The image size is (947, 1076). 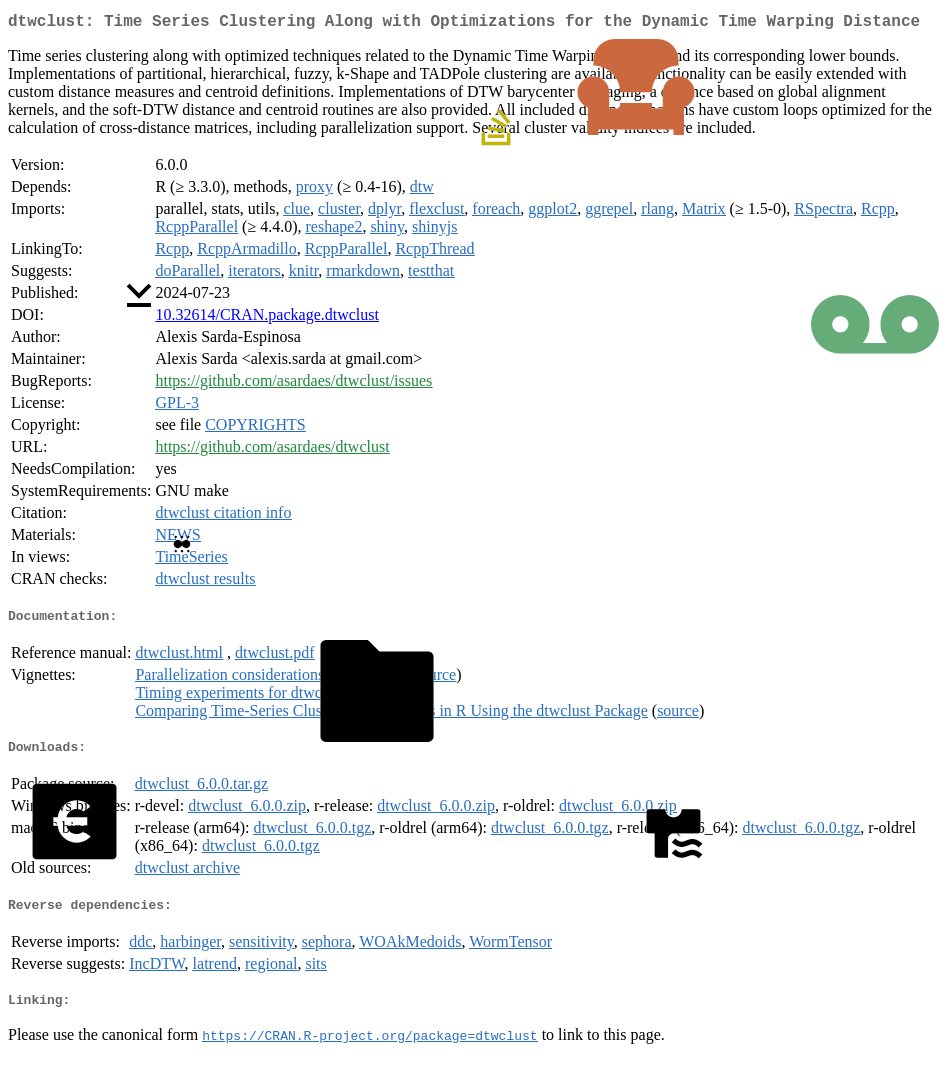 I want to click on visit stack overflow website, so click(x=496, y=127).